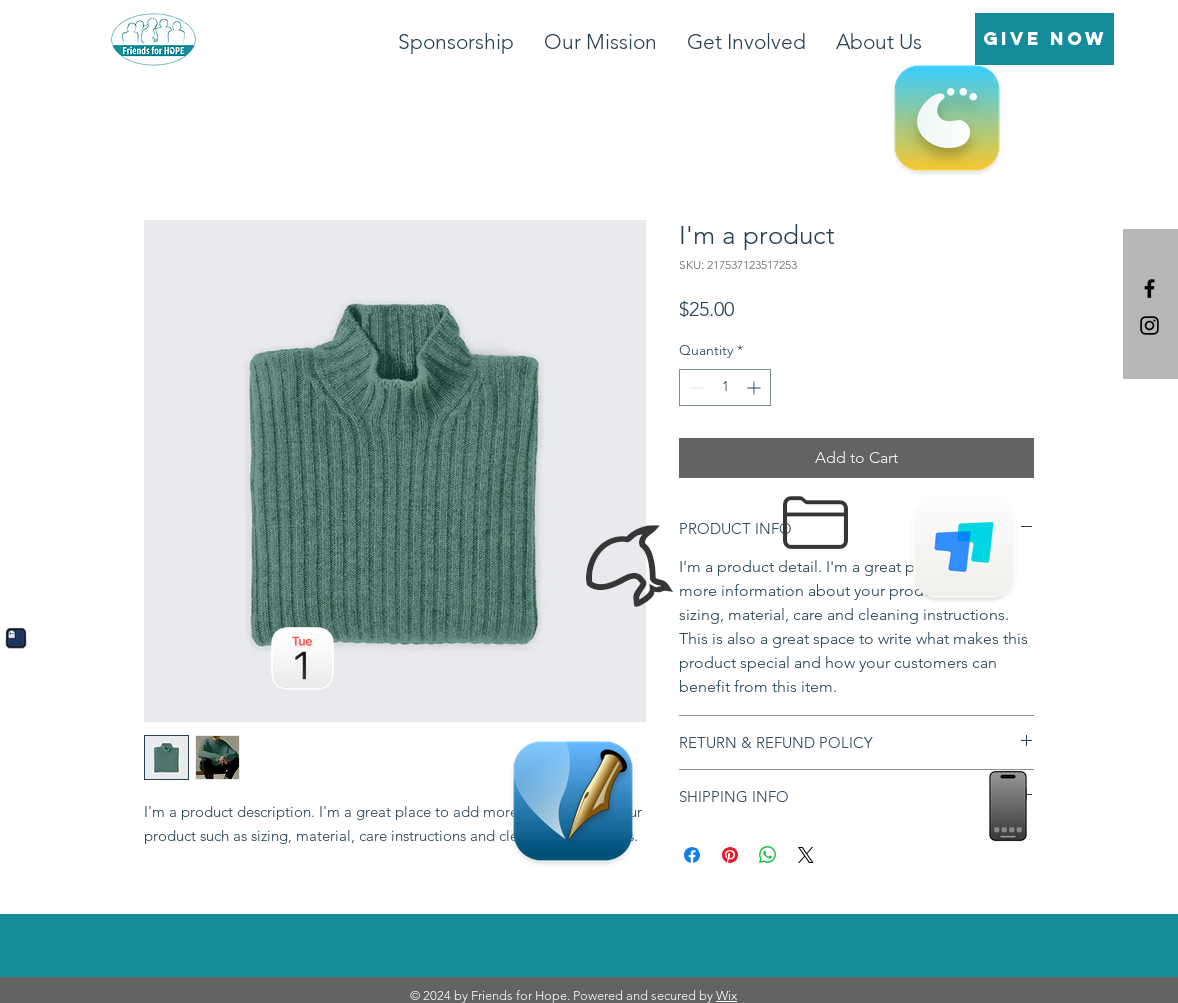 The height and width of the screenshot is (1003, 1178). I want to click on open ghostty terminal application, so click(16, 638).